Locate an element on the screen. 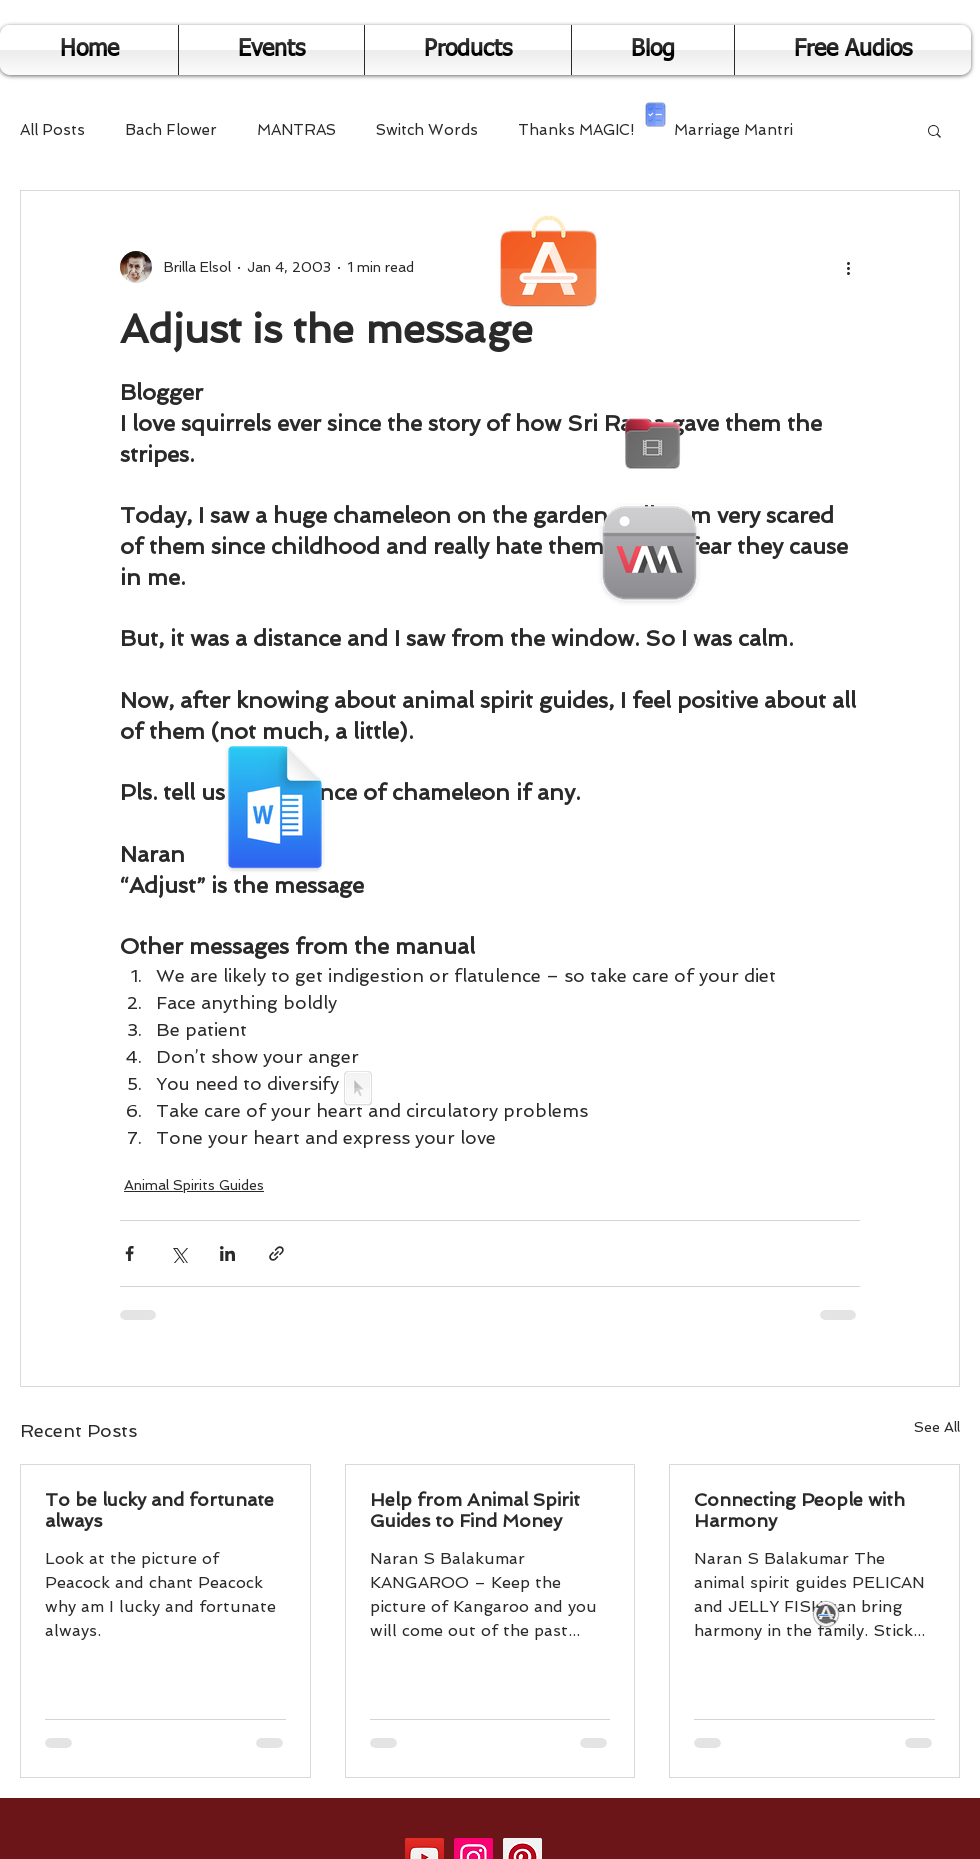  open the software center to browse and install applications is located at coordinates (548, 268).